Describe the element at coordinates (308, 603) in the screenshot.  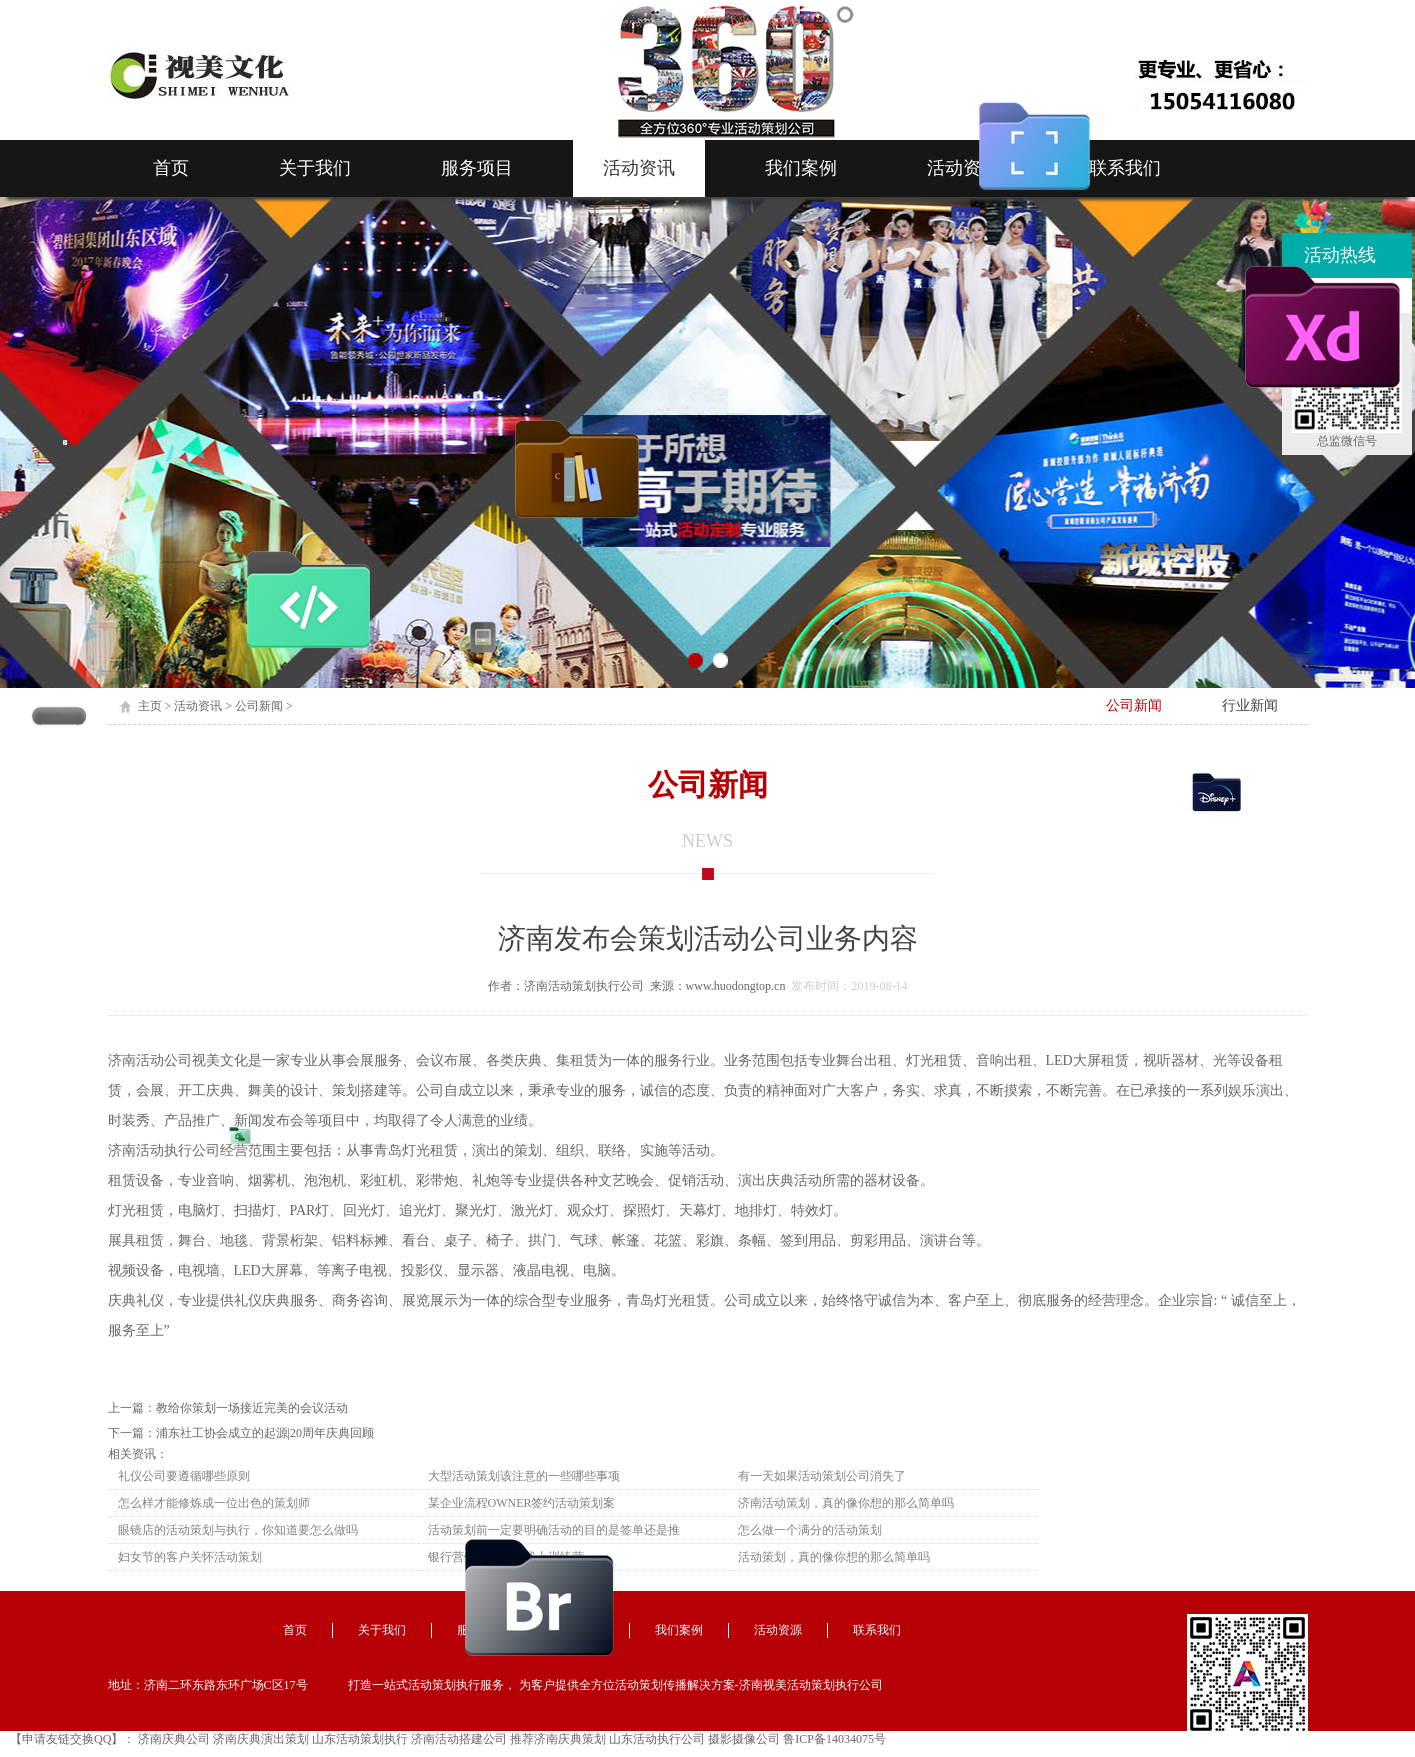
I see `open programming projects folder` at that location.